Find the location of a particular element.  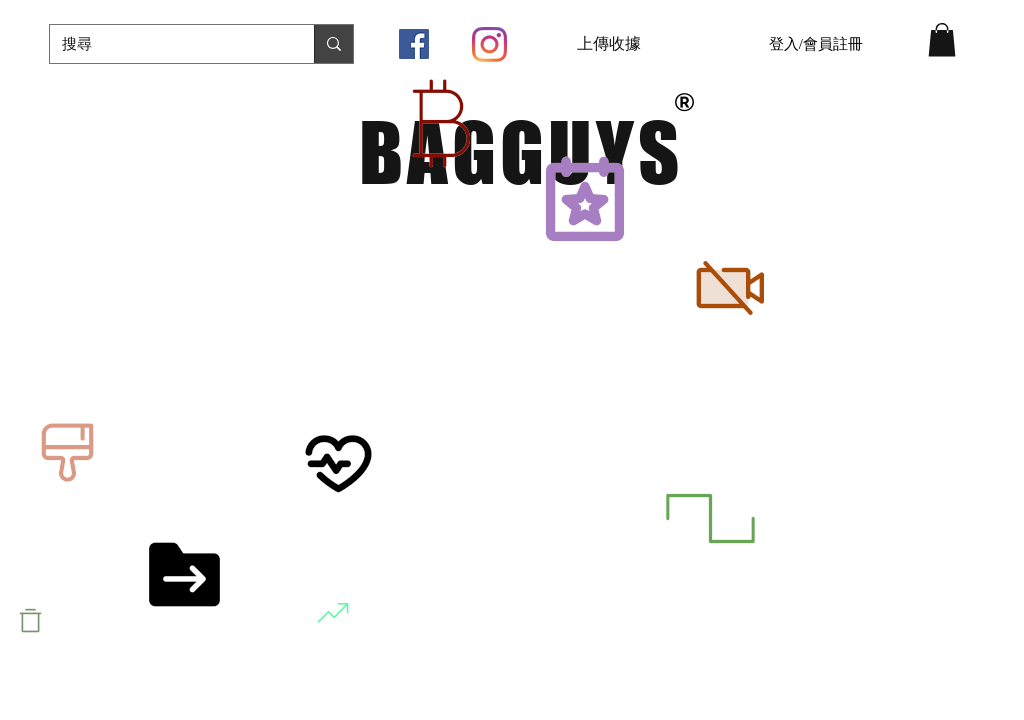

toggle square wave audio signal is located at coordinates (710, 518).